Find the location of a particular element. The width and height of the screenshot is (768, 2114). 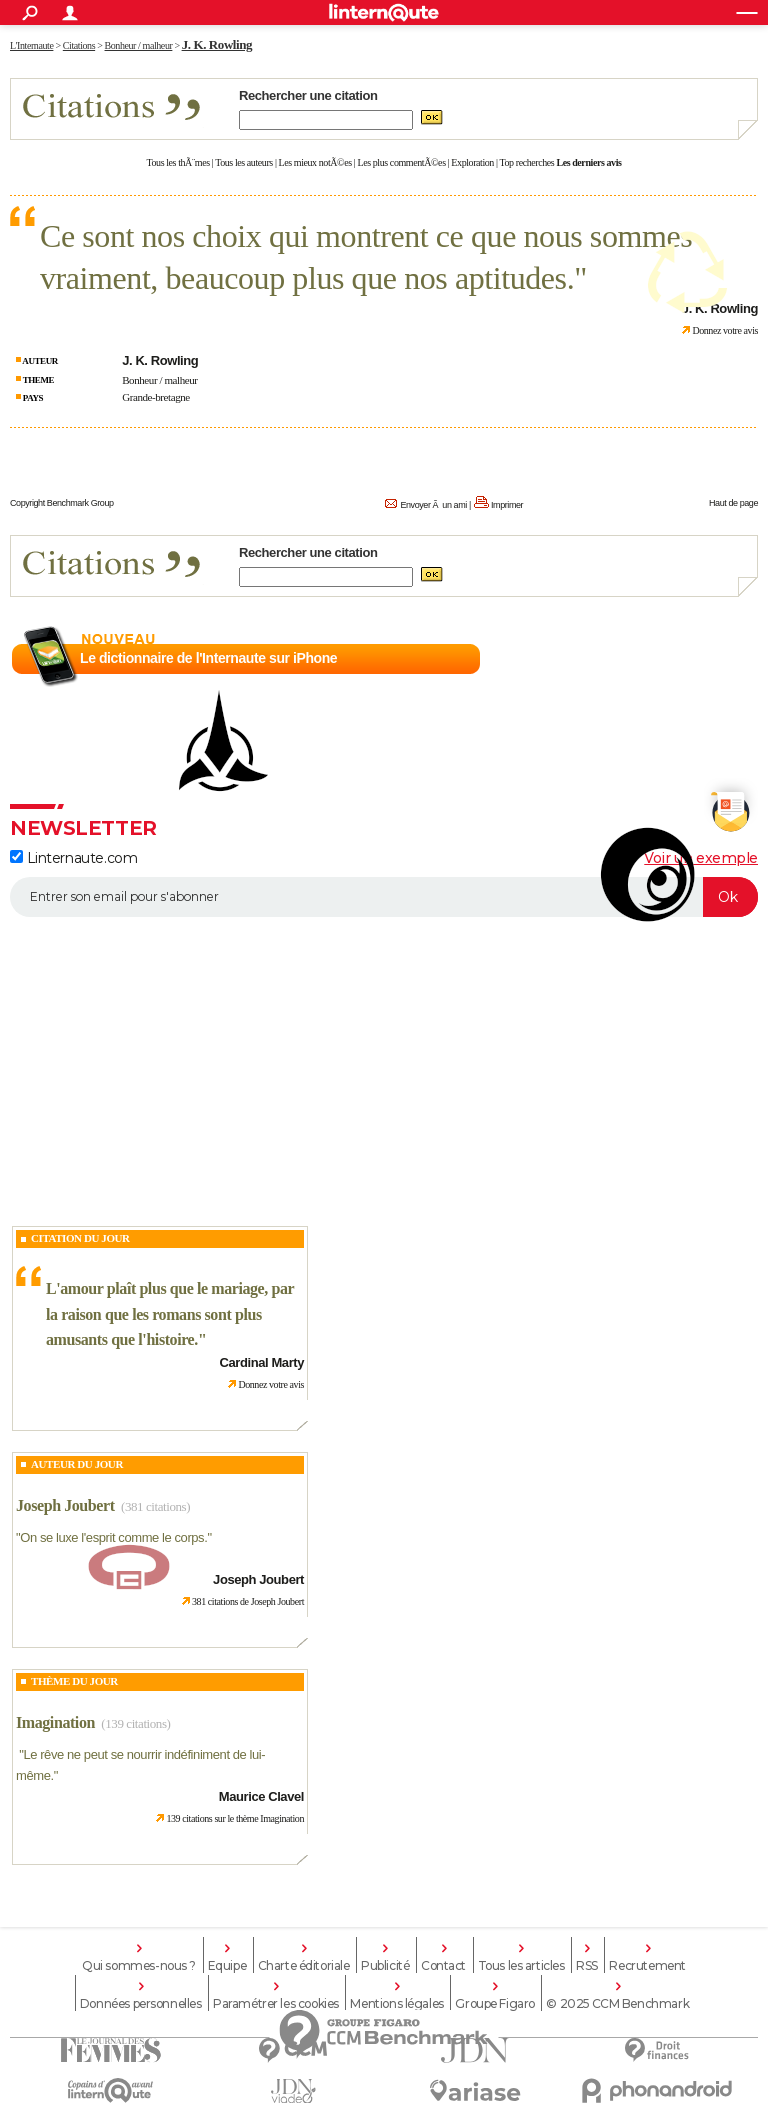

equip or manage belt accessory is located at coordinates (129, 1567).